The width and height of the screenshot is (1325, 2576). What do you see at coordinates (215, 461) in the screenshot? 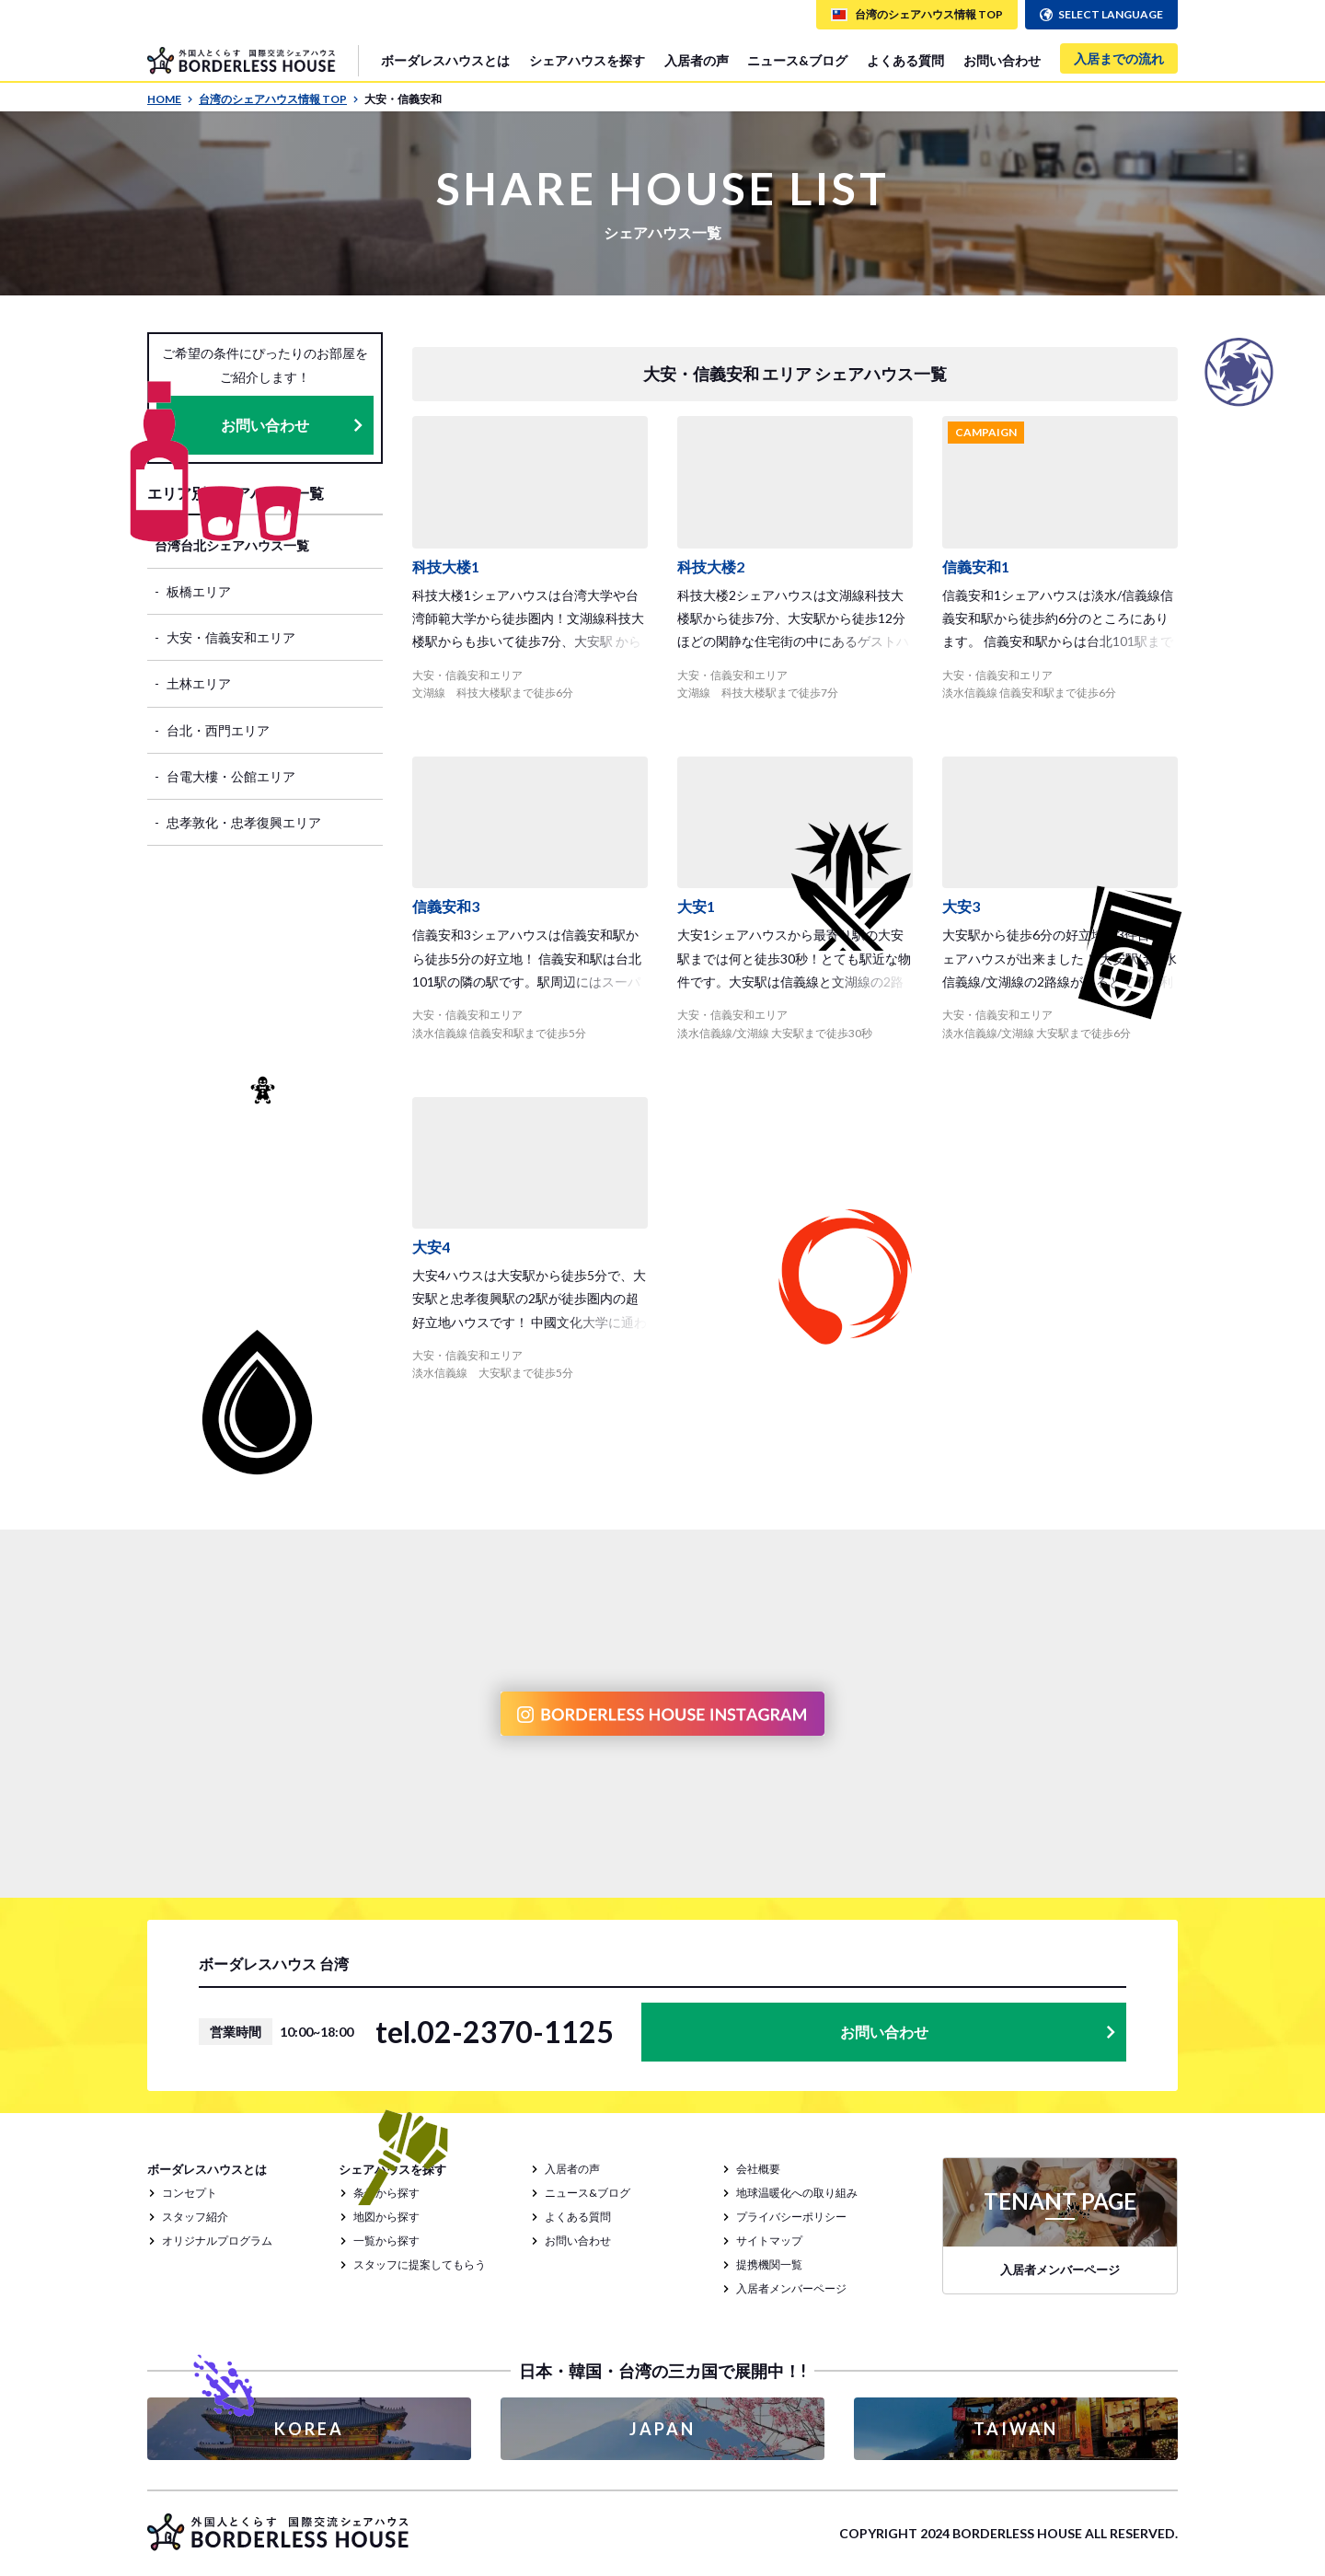
I see `browse alcoholic beverages or bar menu` at bounding box center [215, 461].